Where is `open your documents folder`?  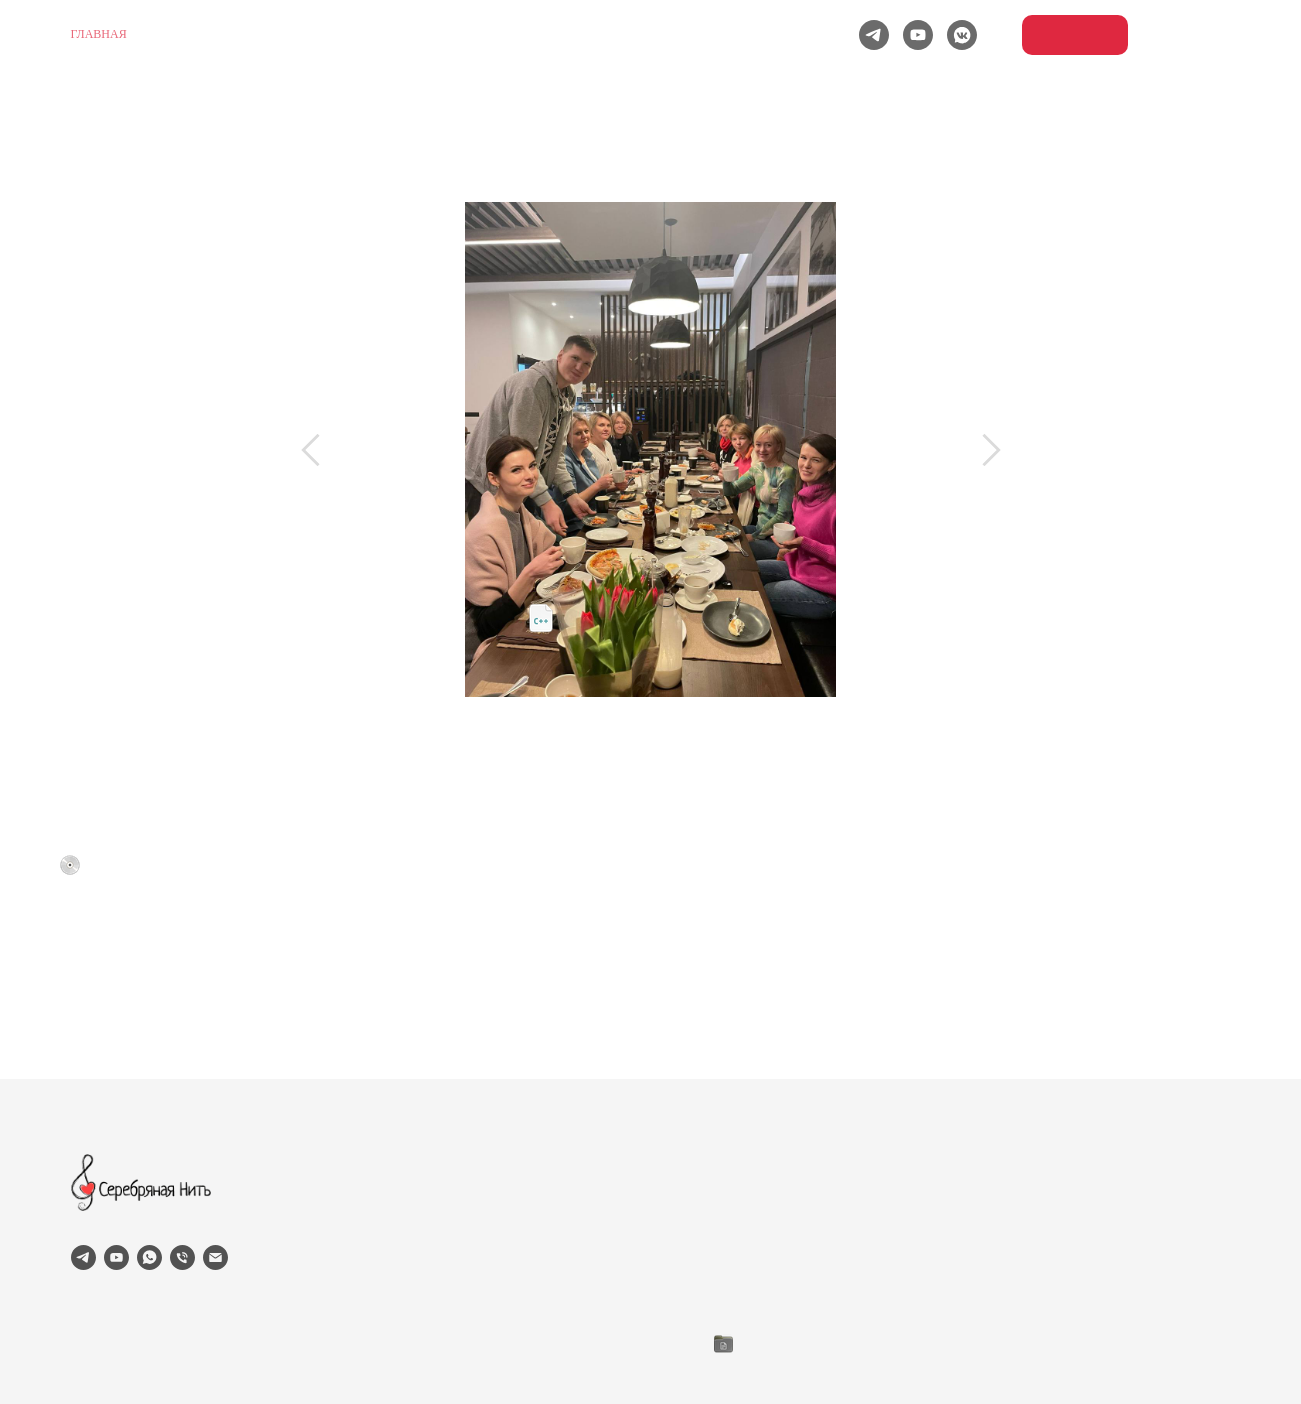 open your documents folder is located at coordinates (723, 1343).